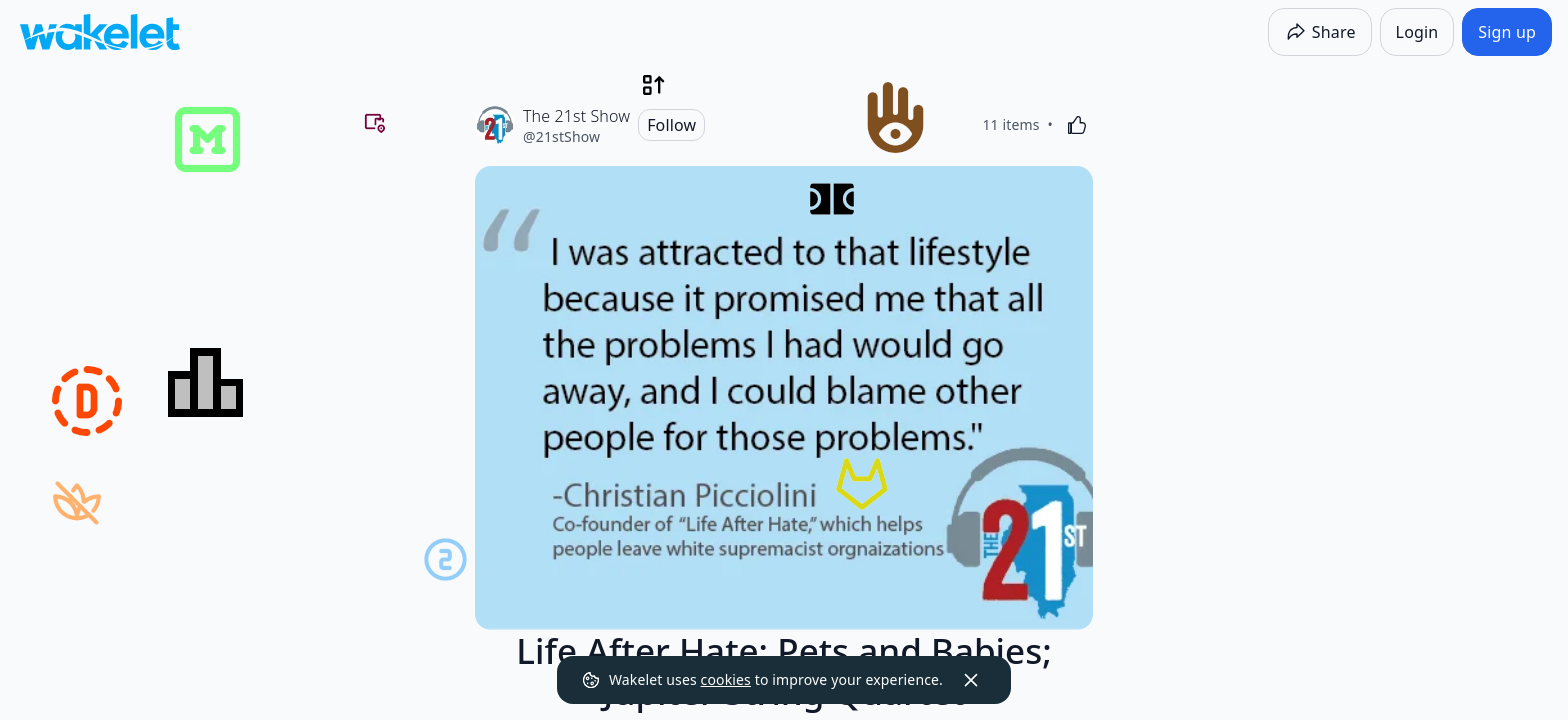 The image size is (1568, 720). I want to click on view basketball court information, so click(832, 199).